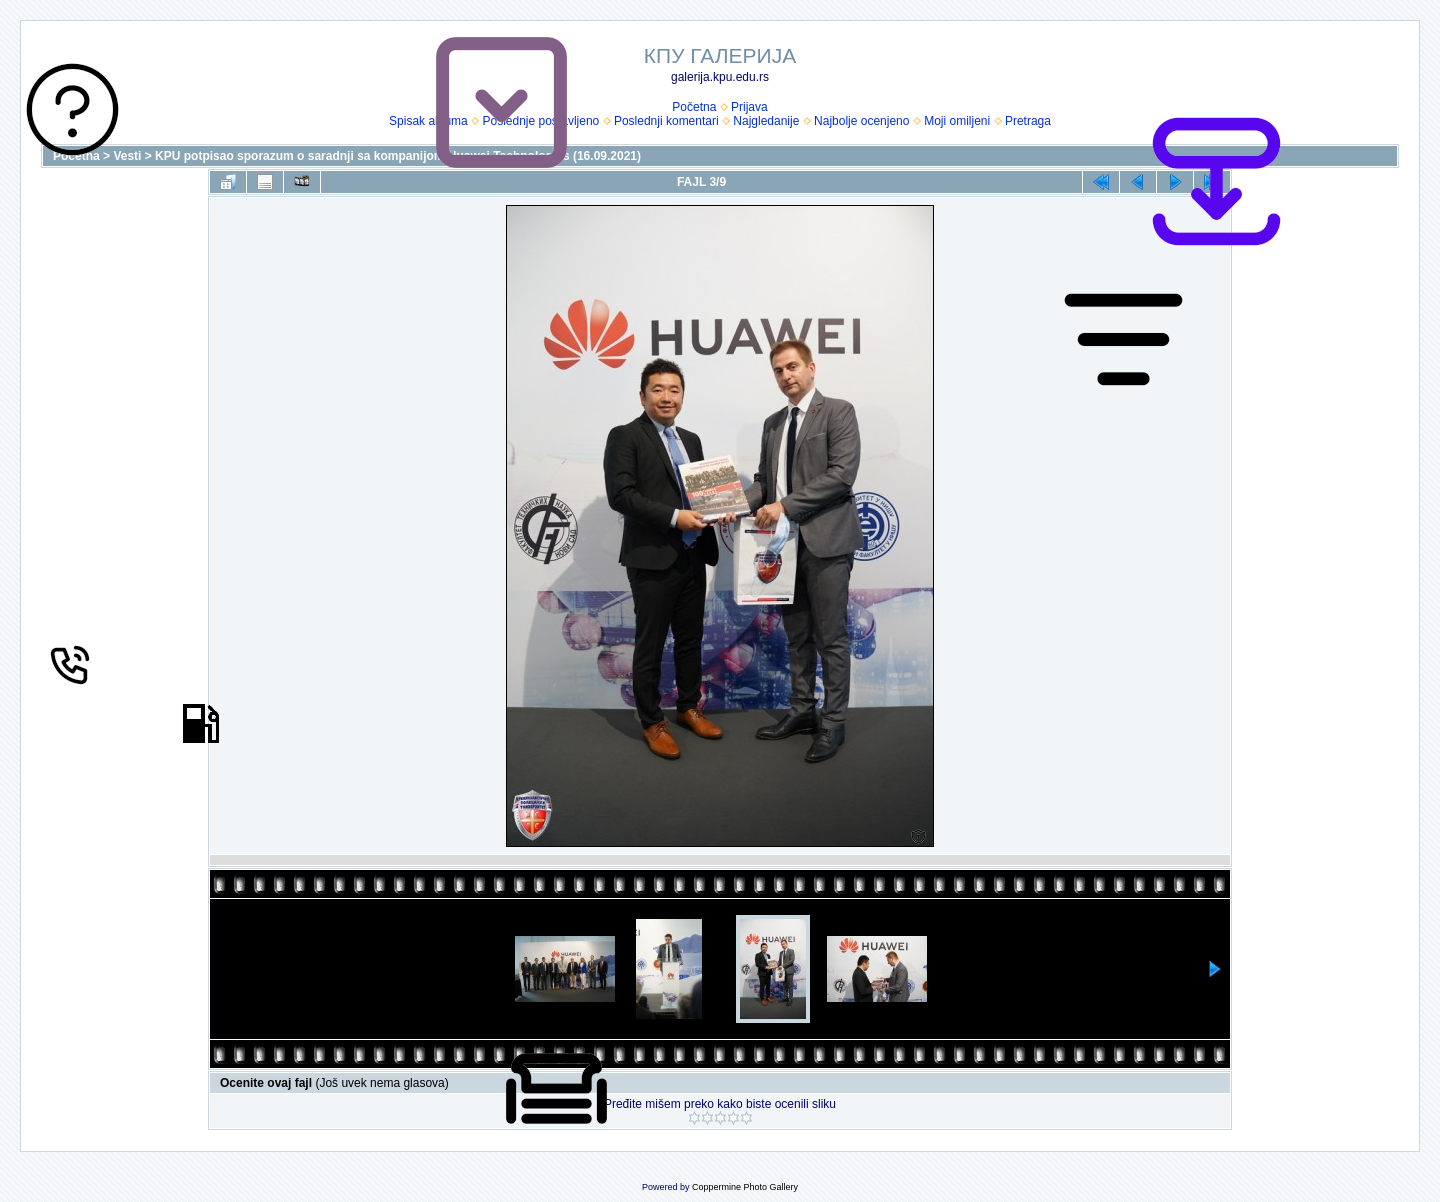  Describe the element at coordinates (556, 1088) in the screenshot. I see `CouchDB database service logo` at that location.